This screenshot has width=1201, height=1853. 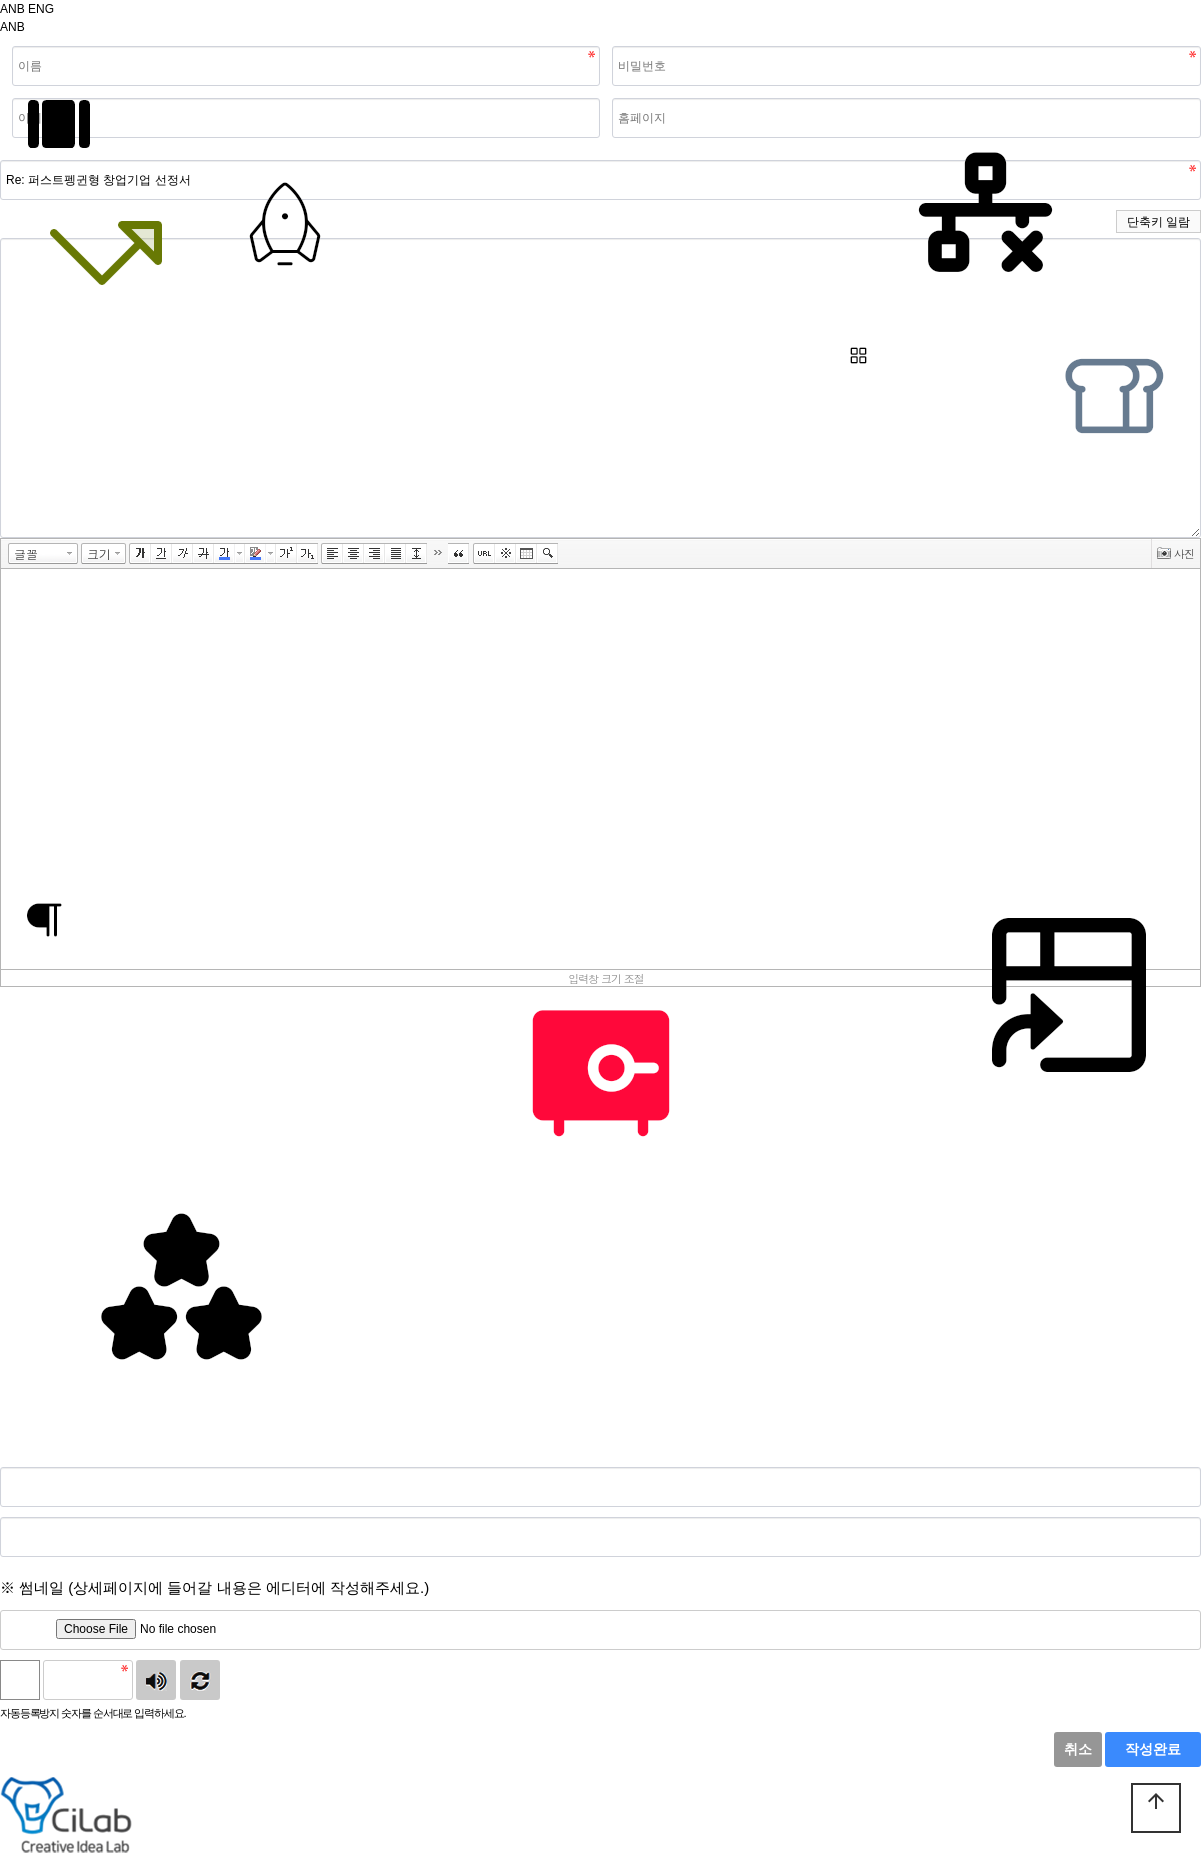 I want to click on browse bakery or bread products, so click(x=1116, y=396).